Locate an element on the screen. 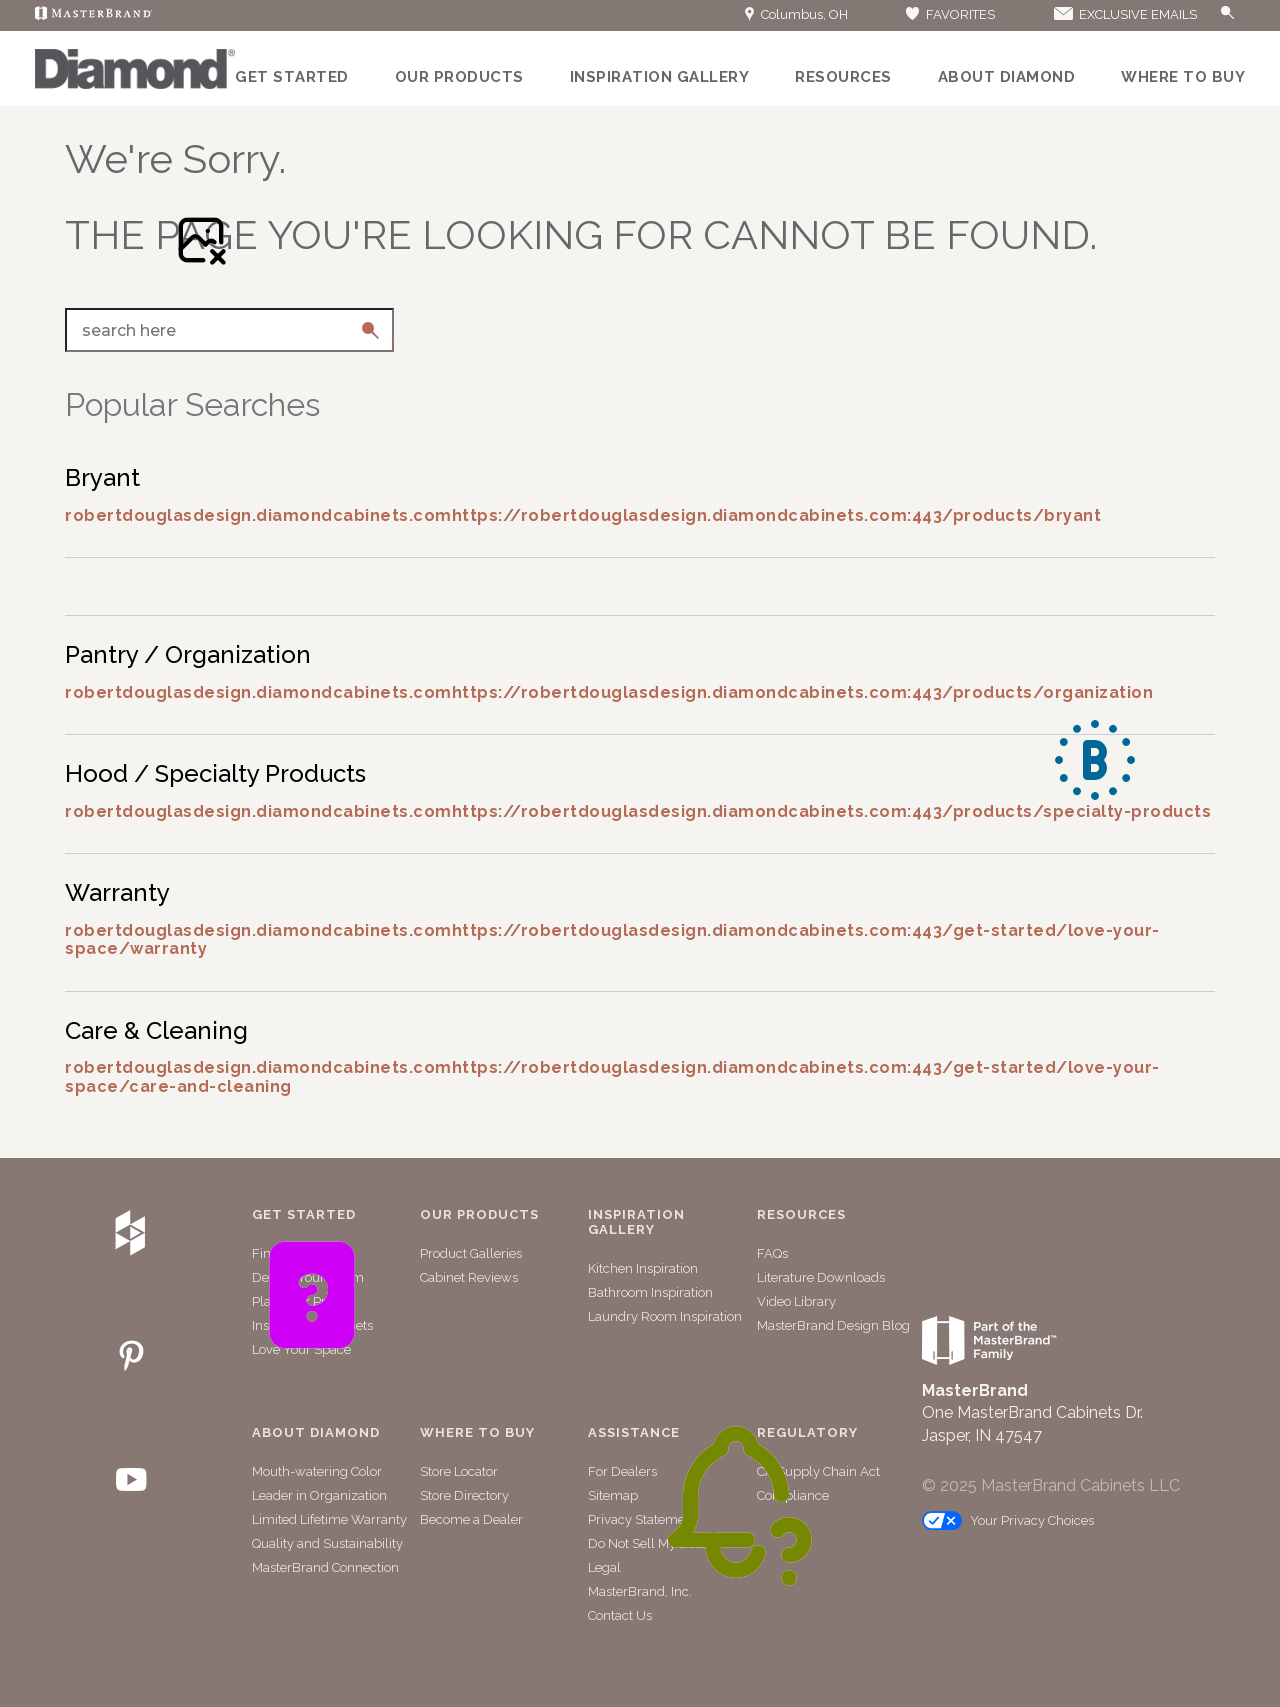 This screenshot has height=1707, width=1280. remove or delete a photo is located at coordinates (201, 240).